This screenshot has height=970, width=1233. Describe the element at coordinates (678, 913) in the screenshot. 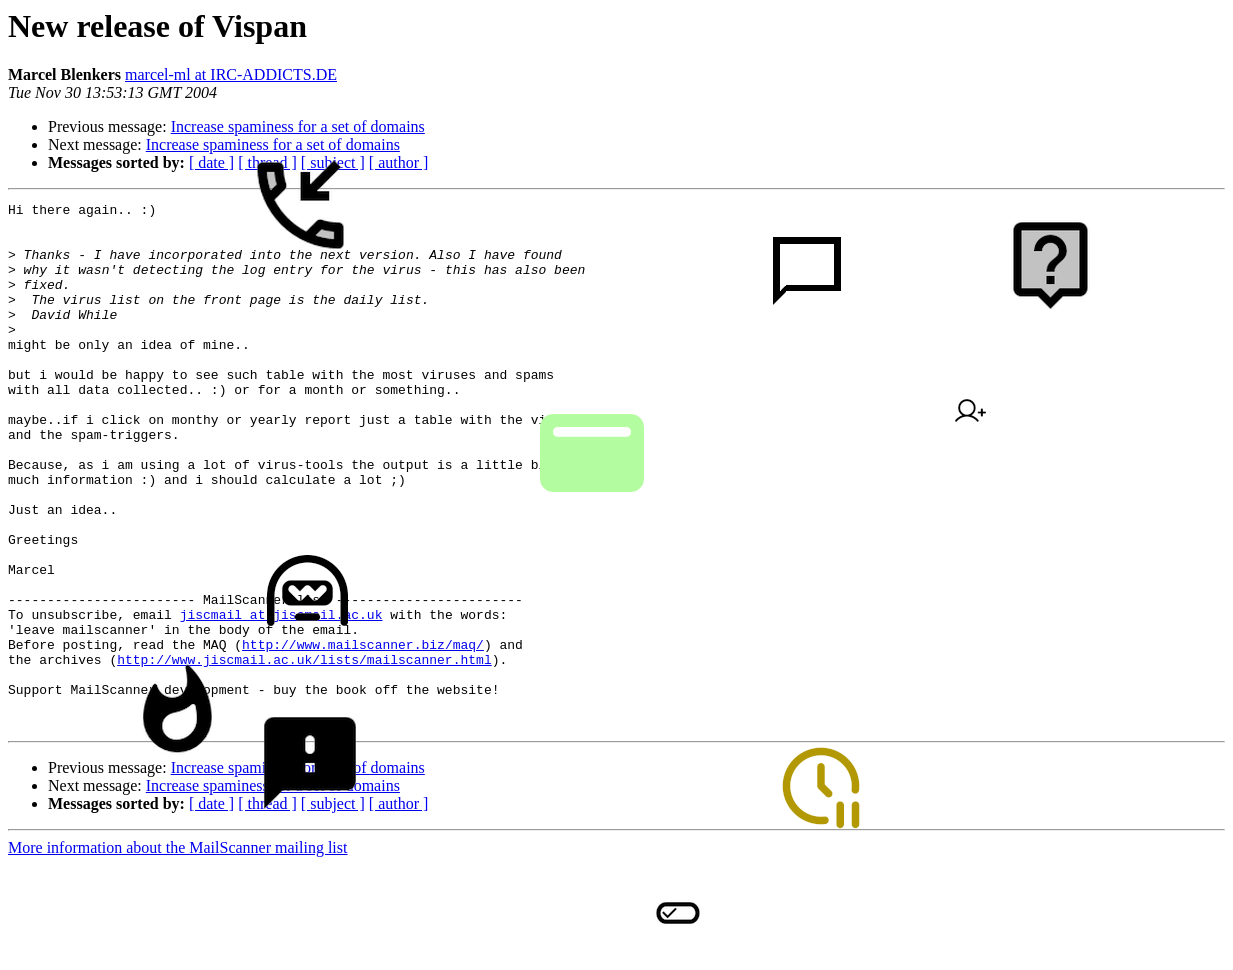

I see `edit or modify attribute settings` at that location.